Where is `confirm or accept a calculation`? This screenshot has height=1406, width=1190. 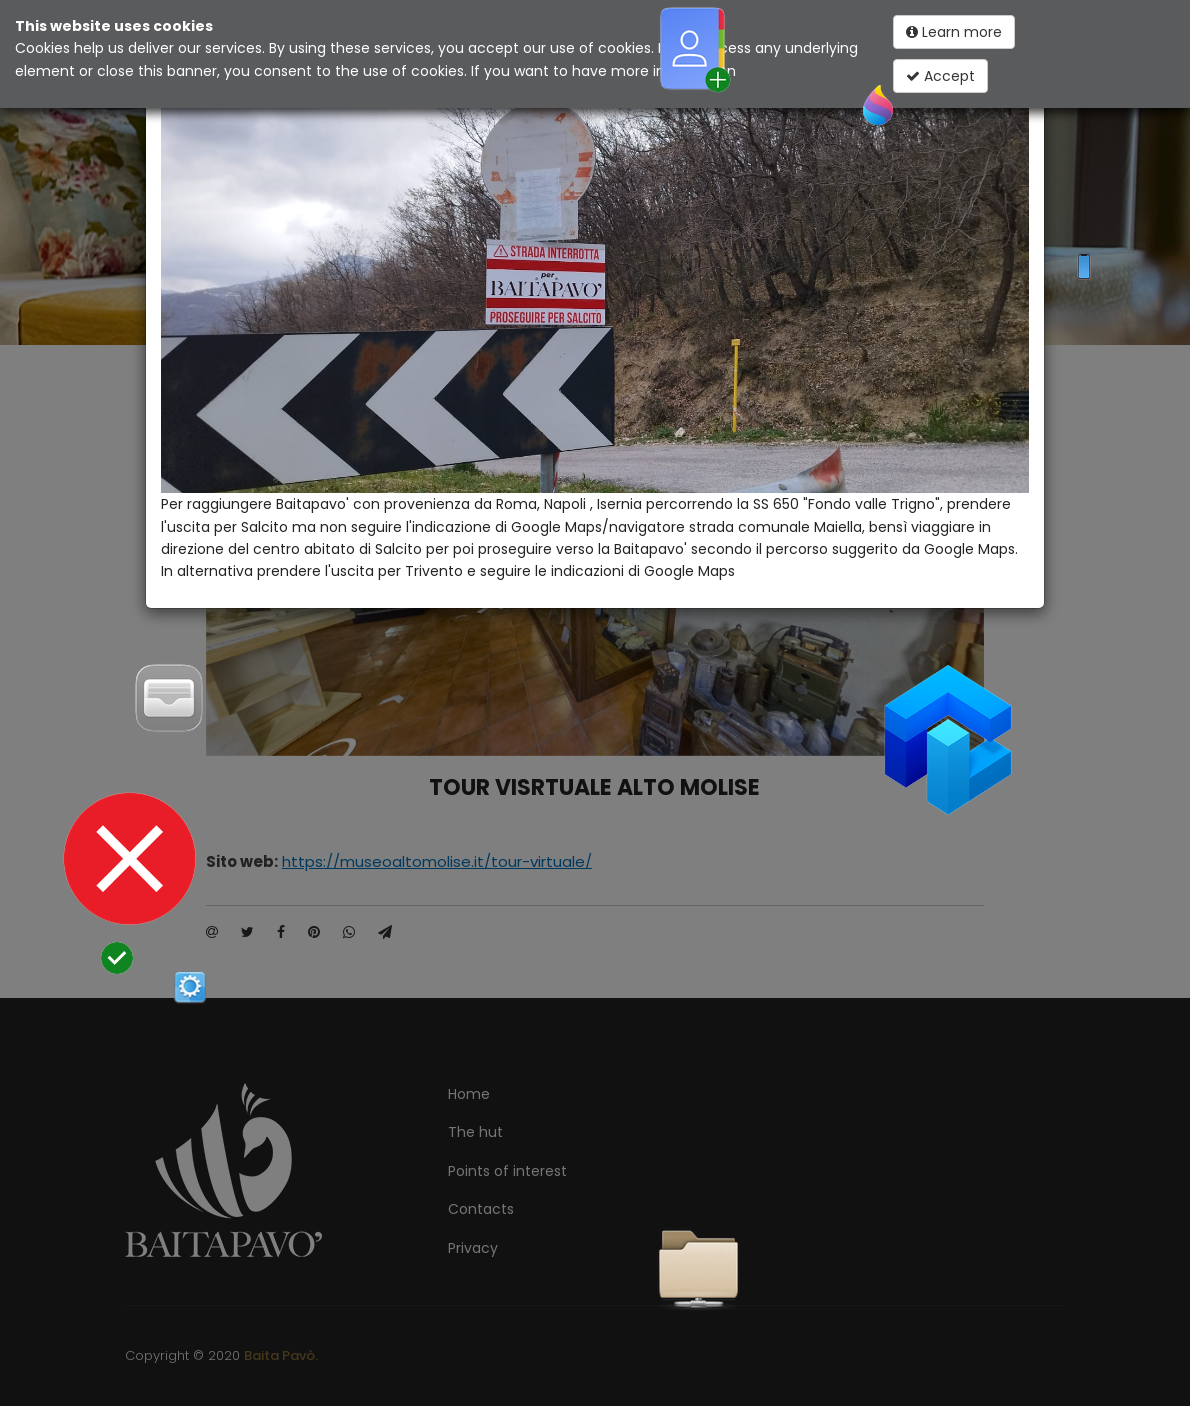
confirm or accept a calculation is located at coordinates (117, 958).